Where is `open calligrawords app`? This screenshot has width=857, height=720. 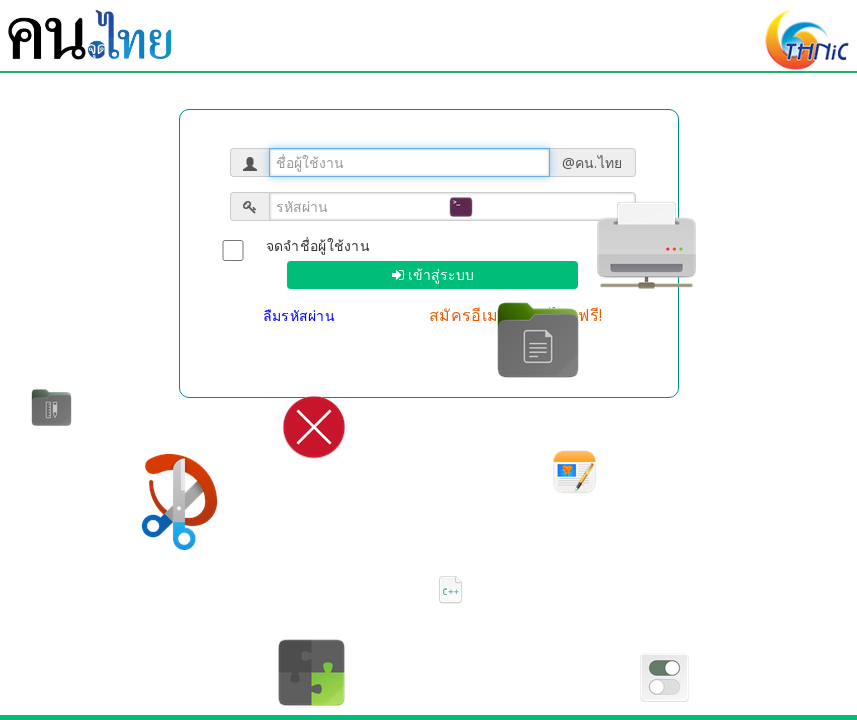
open calligrawords app is located at coordinates (574, 471).